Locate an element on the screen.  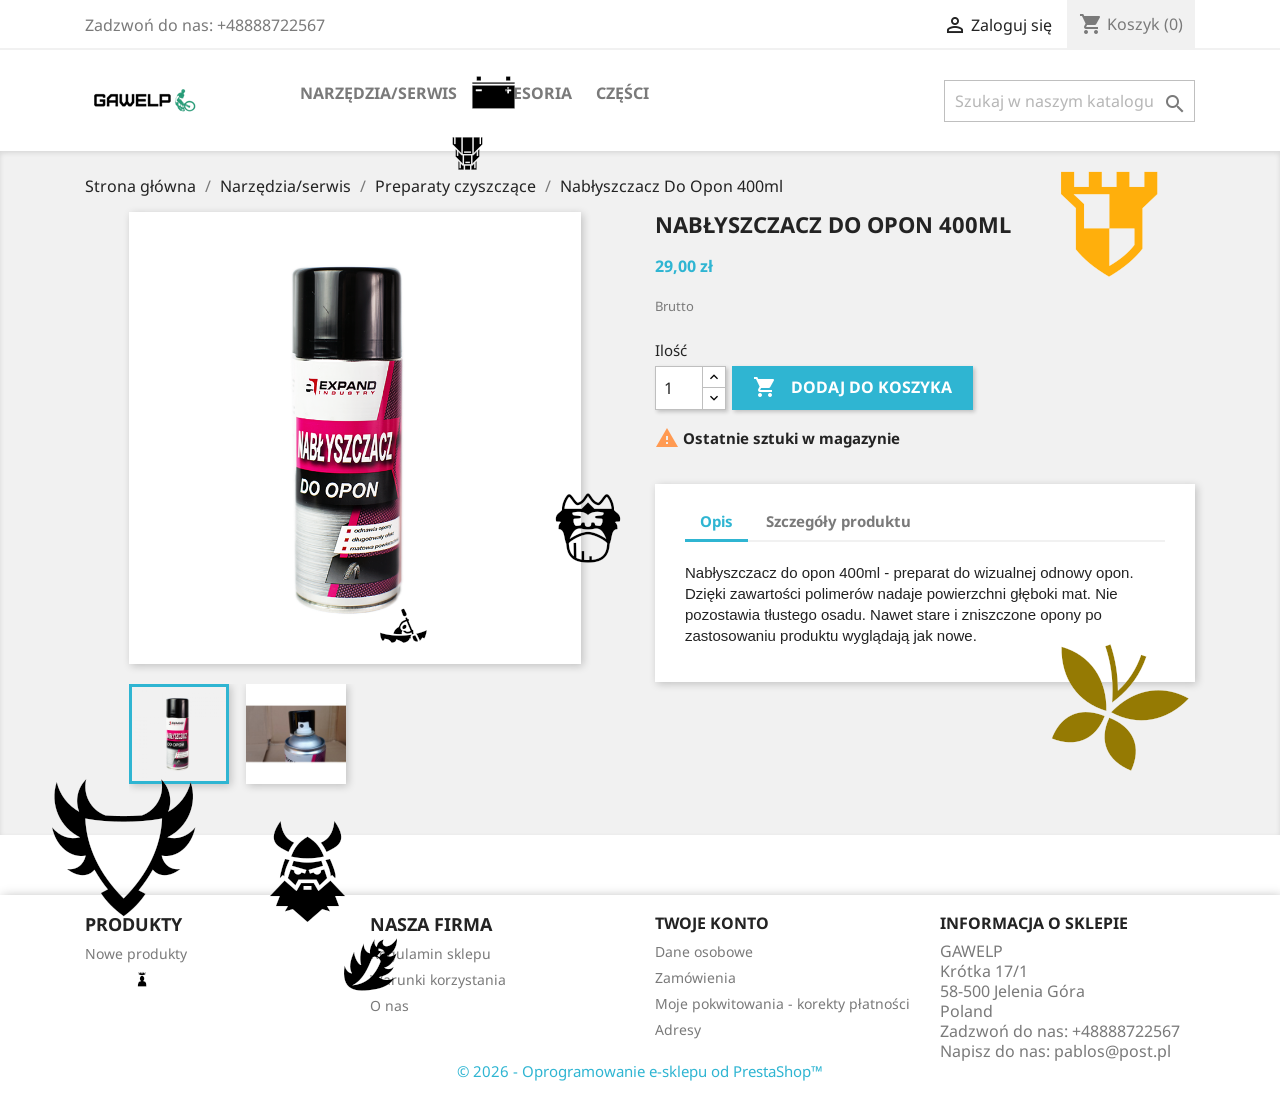
access kayaking or canoeing activities is located at coordinates (403, 627).